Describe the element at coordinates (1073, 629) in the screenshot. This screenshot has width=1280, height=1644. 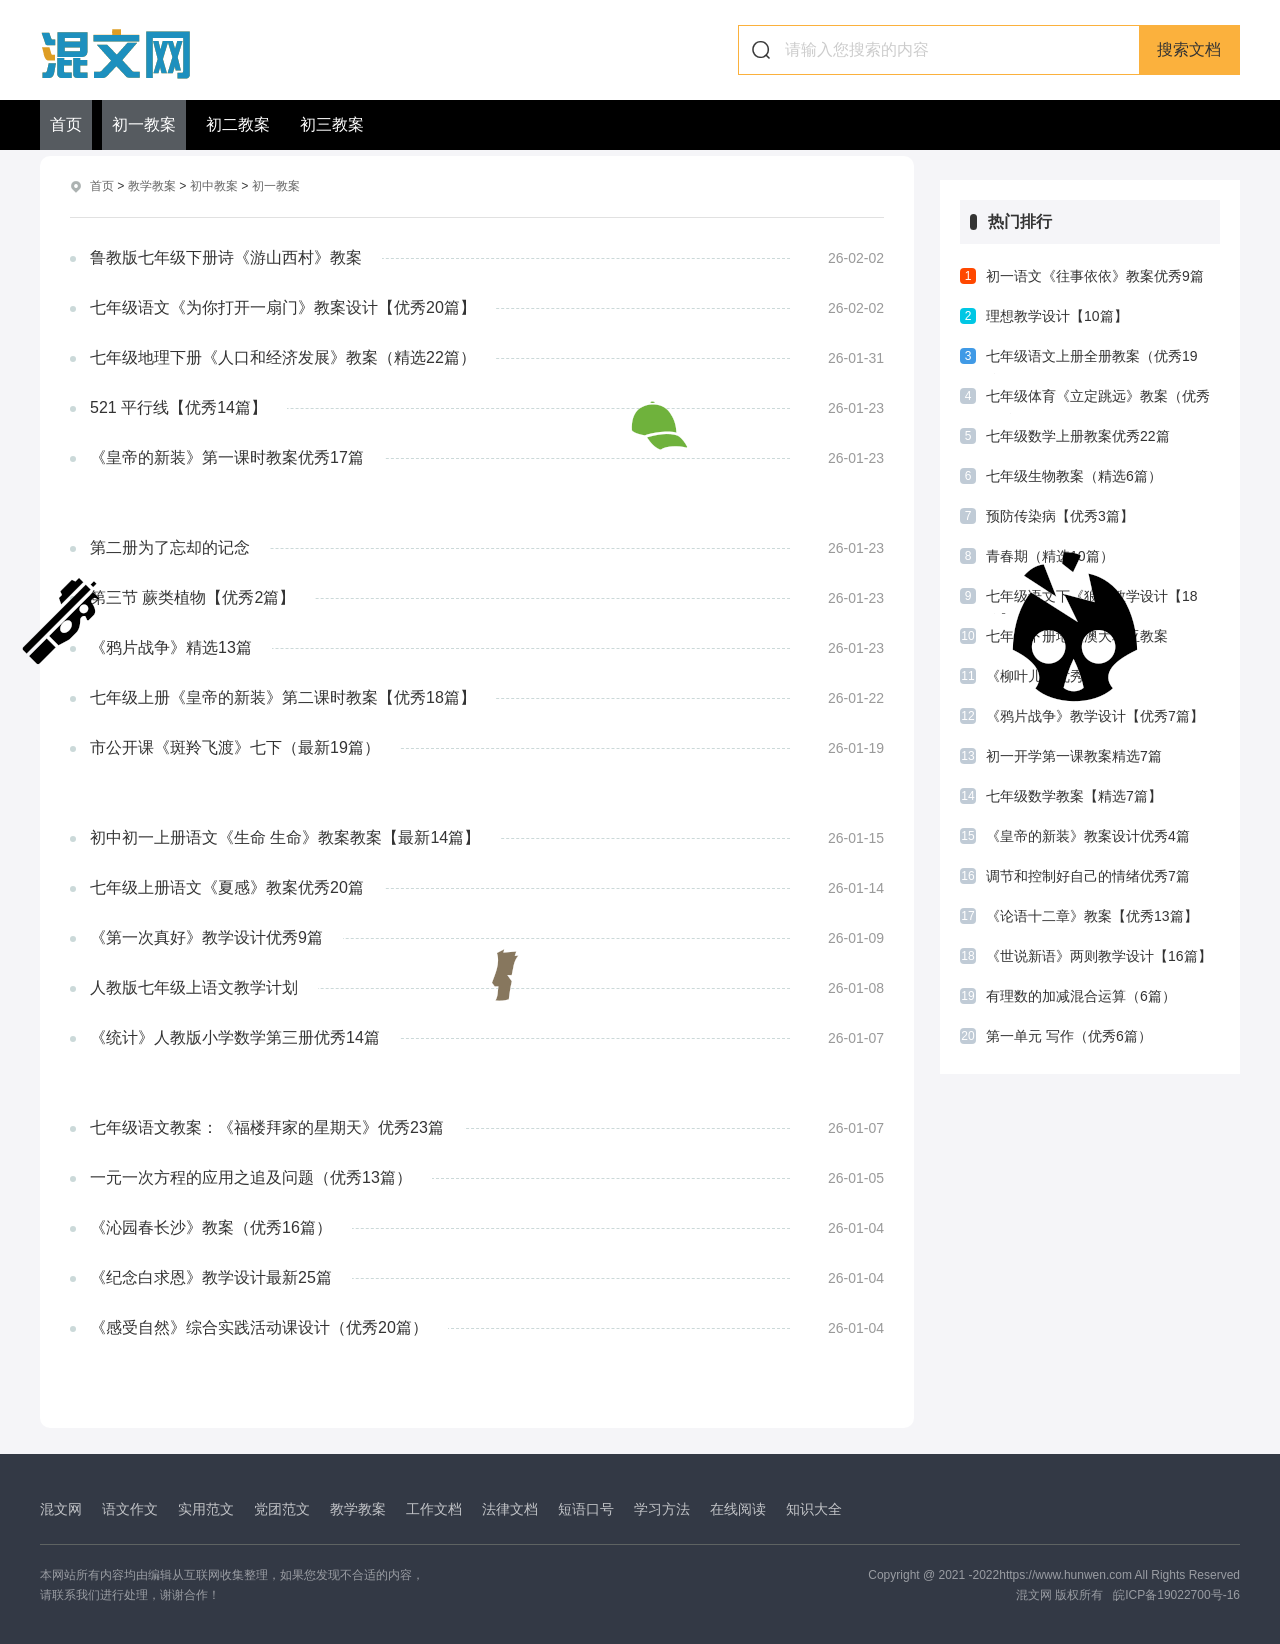
I see `indicates player death or game over state` at that location.